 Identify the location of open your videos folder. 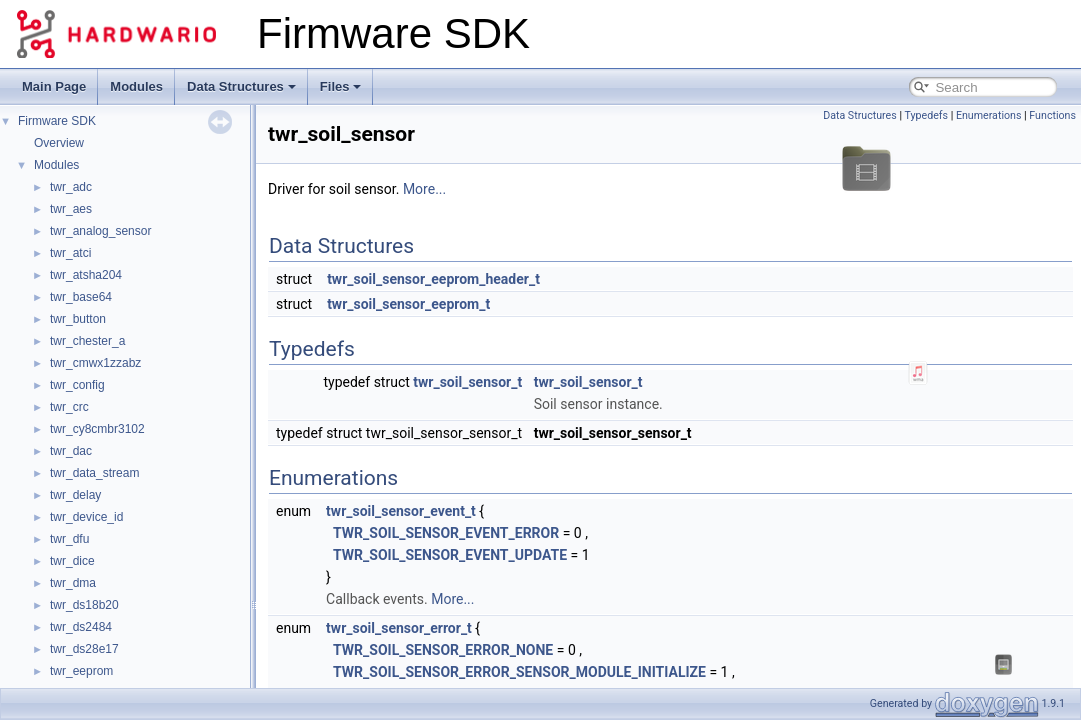
(866, 168).